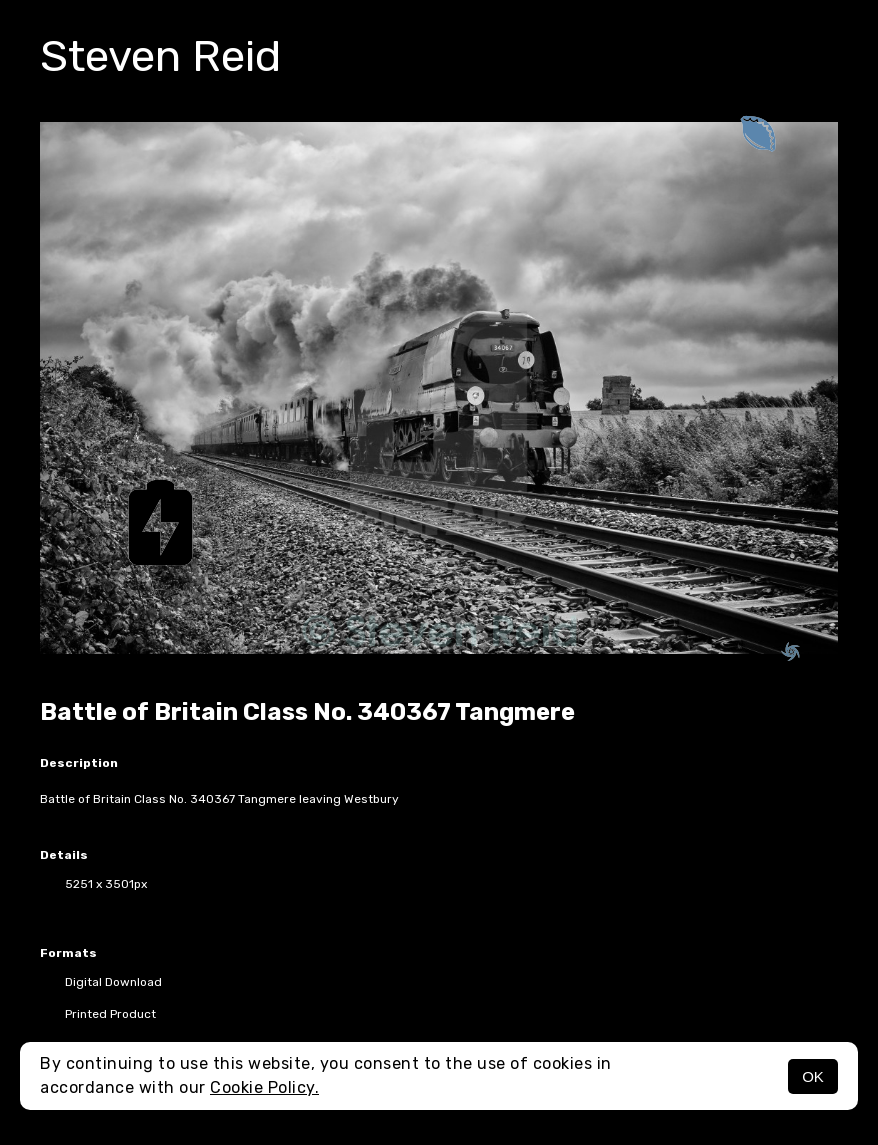  What do you see at coordinates (758, 134) in the screenshot?
I see `select dumpling as a food item` at bounding box center [758, 134].